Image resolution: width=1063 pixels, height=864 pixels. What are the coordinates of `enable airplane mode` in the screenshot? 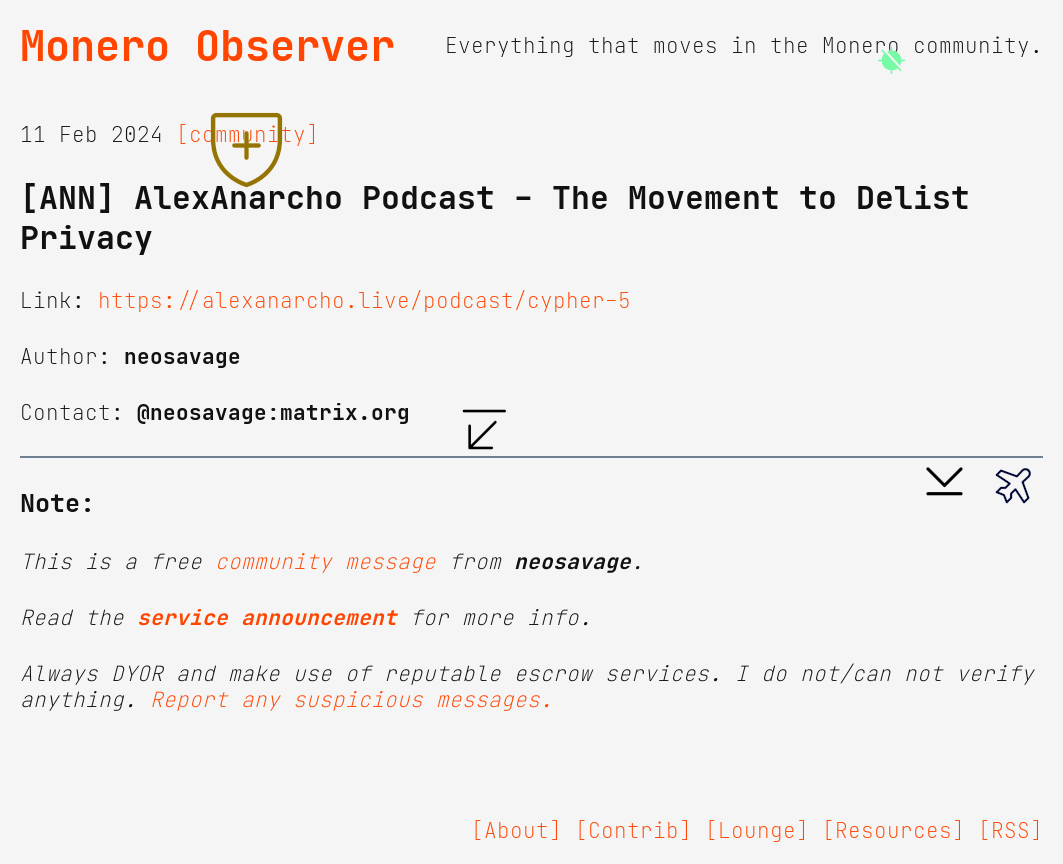 It's located at (1014, 485).